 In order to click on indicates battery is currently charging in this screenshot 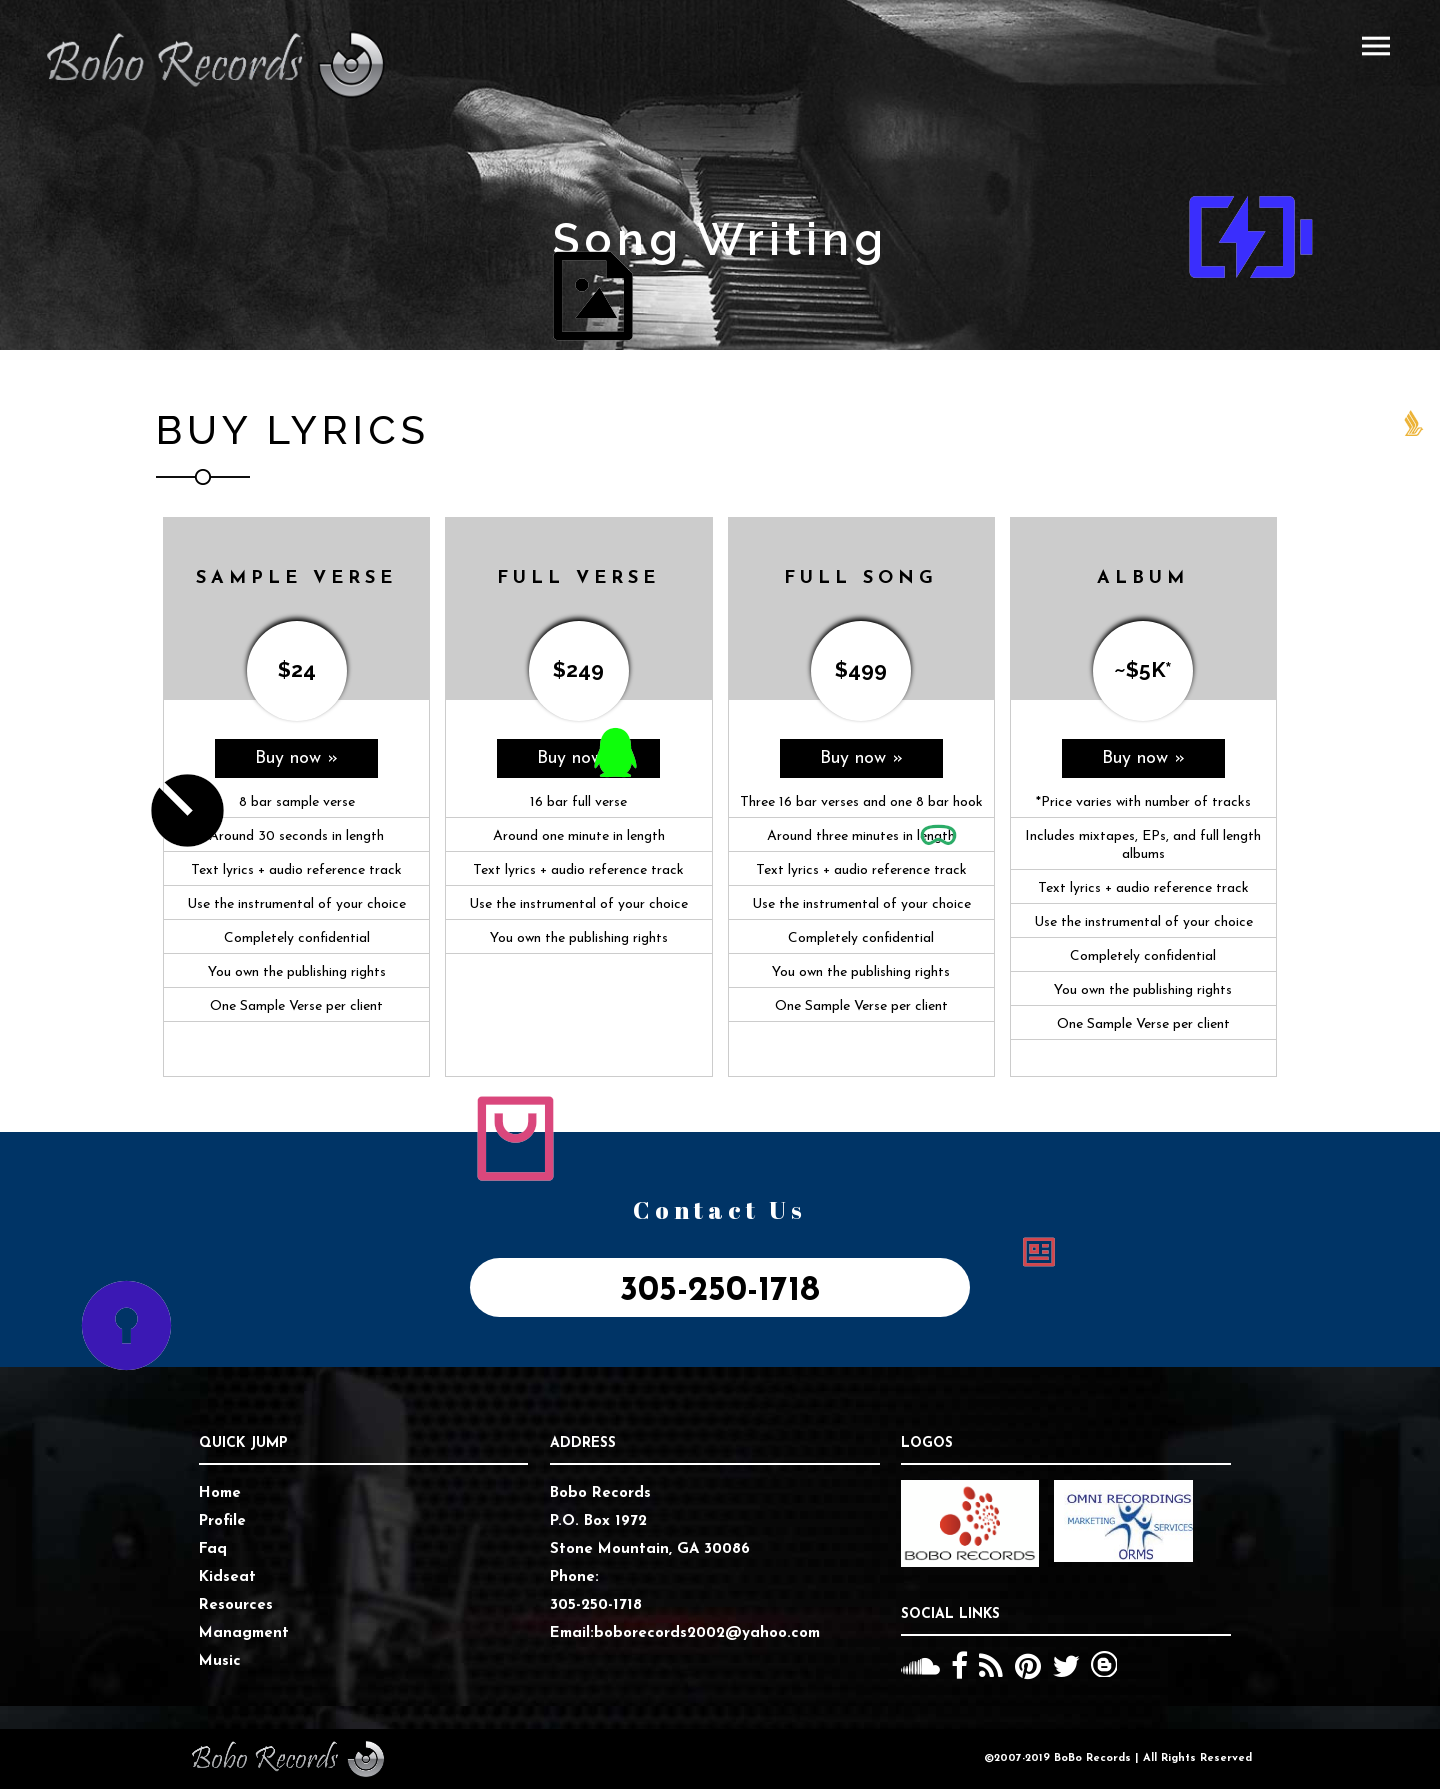, I will do `click(1248, 237)`.